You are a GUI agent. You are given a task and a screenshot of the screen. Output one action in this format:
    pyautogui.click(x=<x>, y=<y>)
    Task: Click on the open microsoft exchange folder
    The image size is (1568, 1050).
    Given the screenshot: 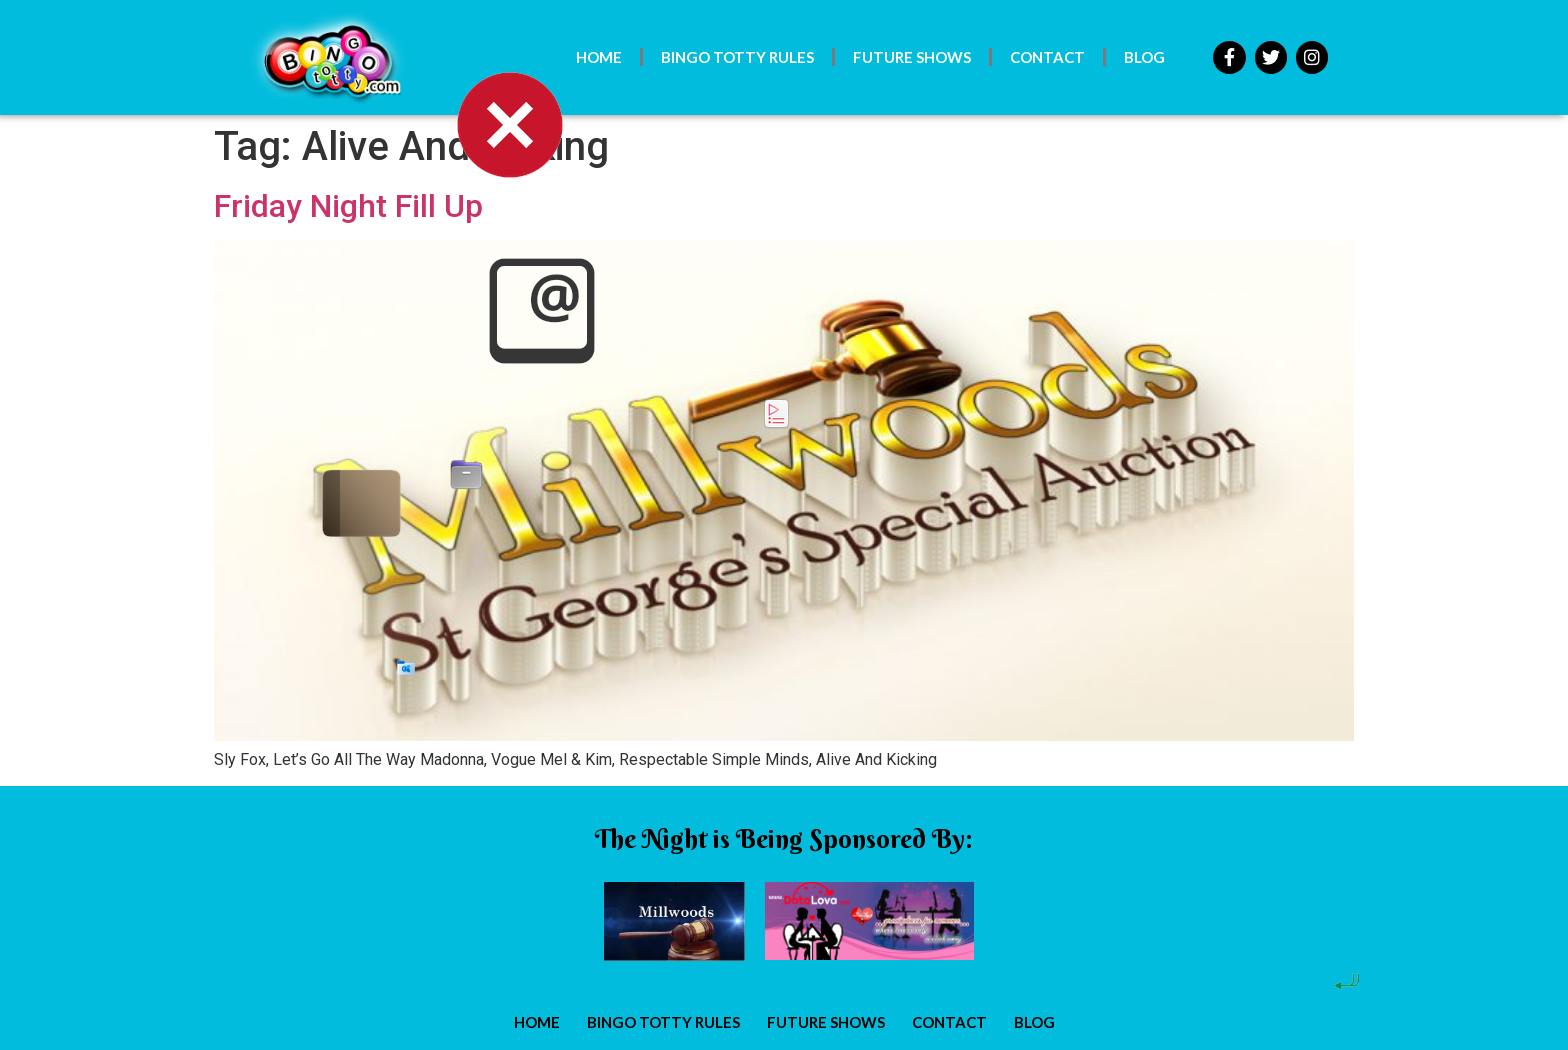 What is the action you would take?
    pyautogui.click(x=406, y=668)
    